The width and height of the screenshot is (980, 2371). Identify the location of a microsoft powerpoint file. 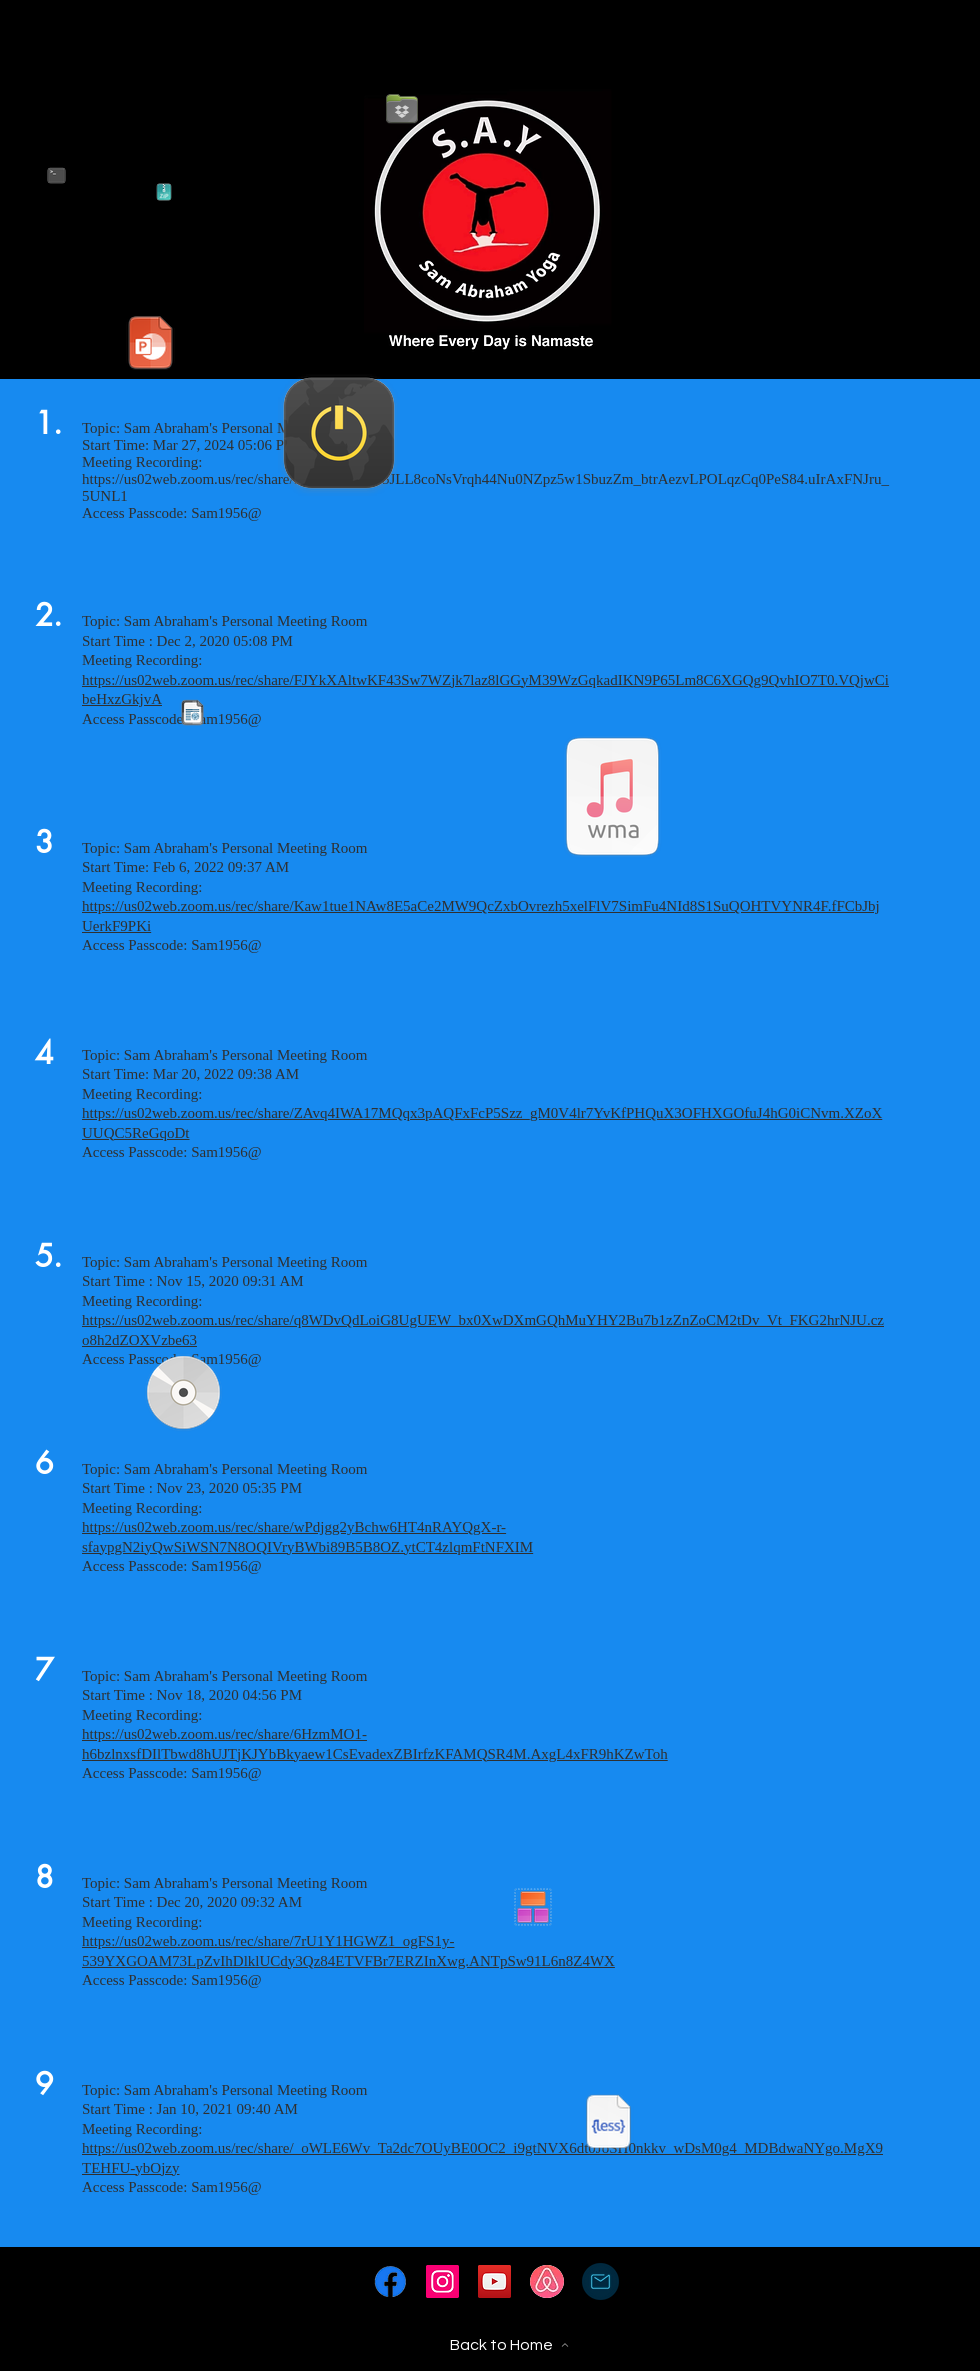
(150, 342).